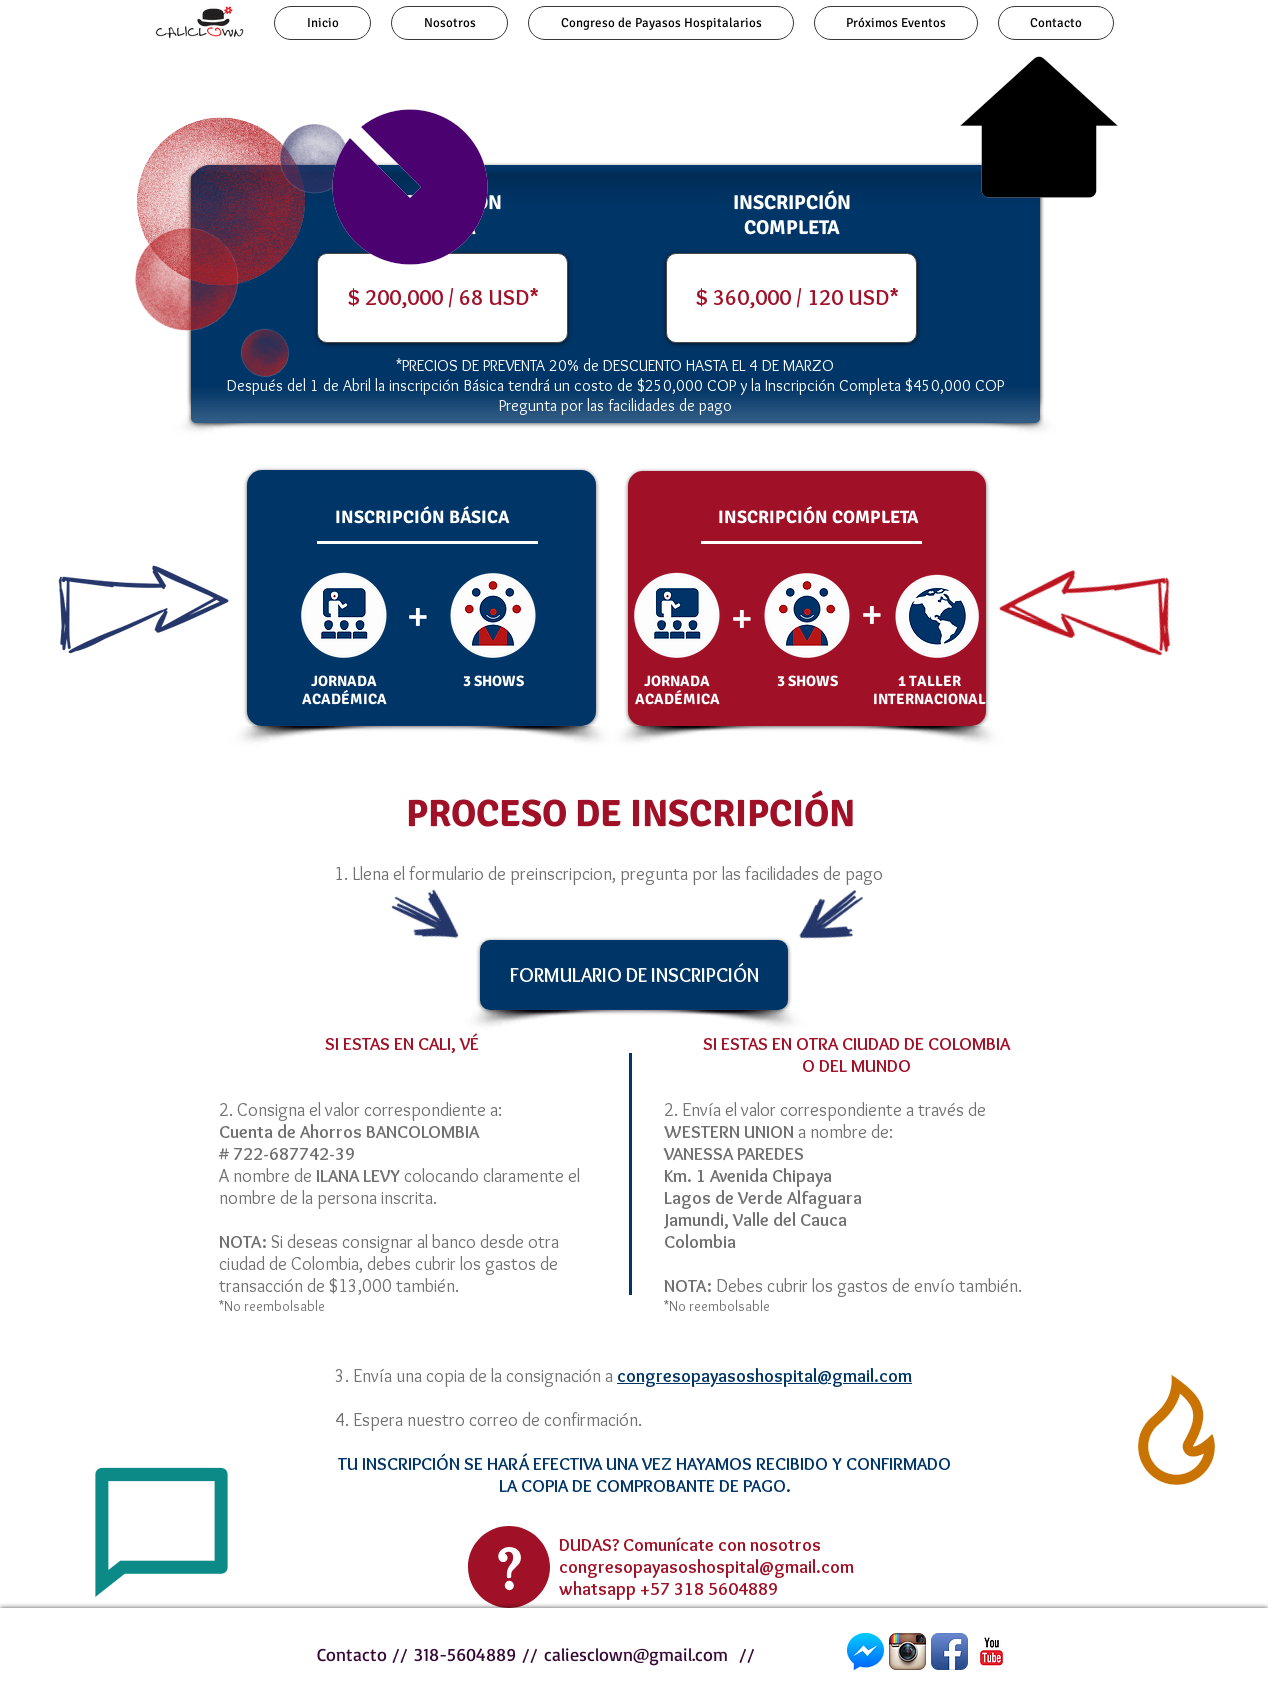 This screenshot has width=1268, height=1703. I want to click on navigate to home screen, so click(1039, 133).